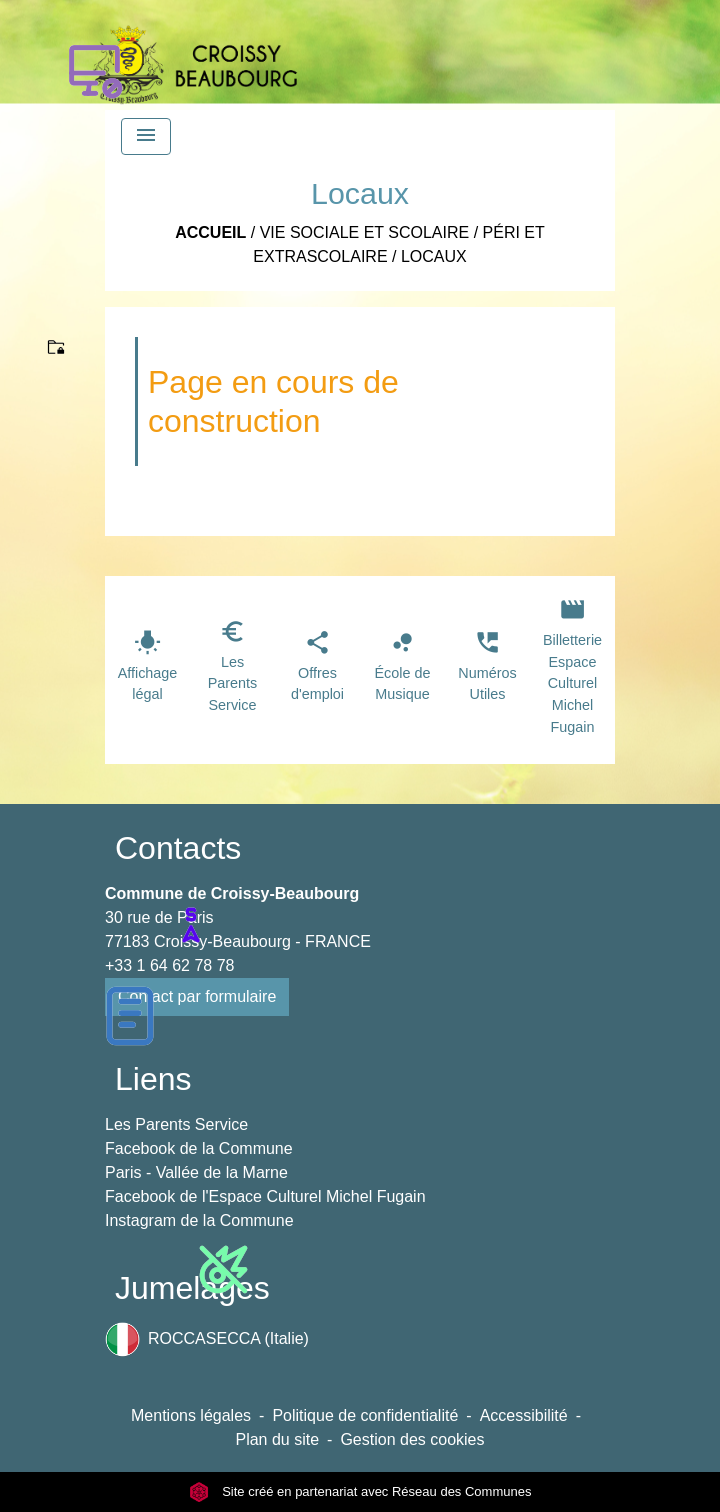 The image size is (720, 1512). I want to click on navigate southward, so click(191, 925).